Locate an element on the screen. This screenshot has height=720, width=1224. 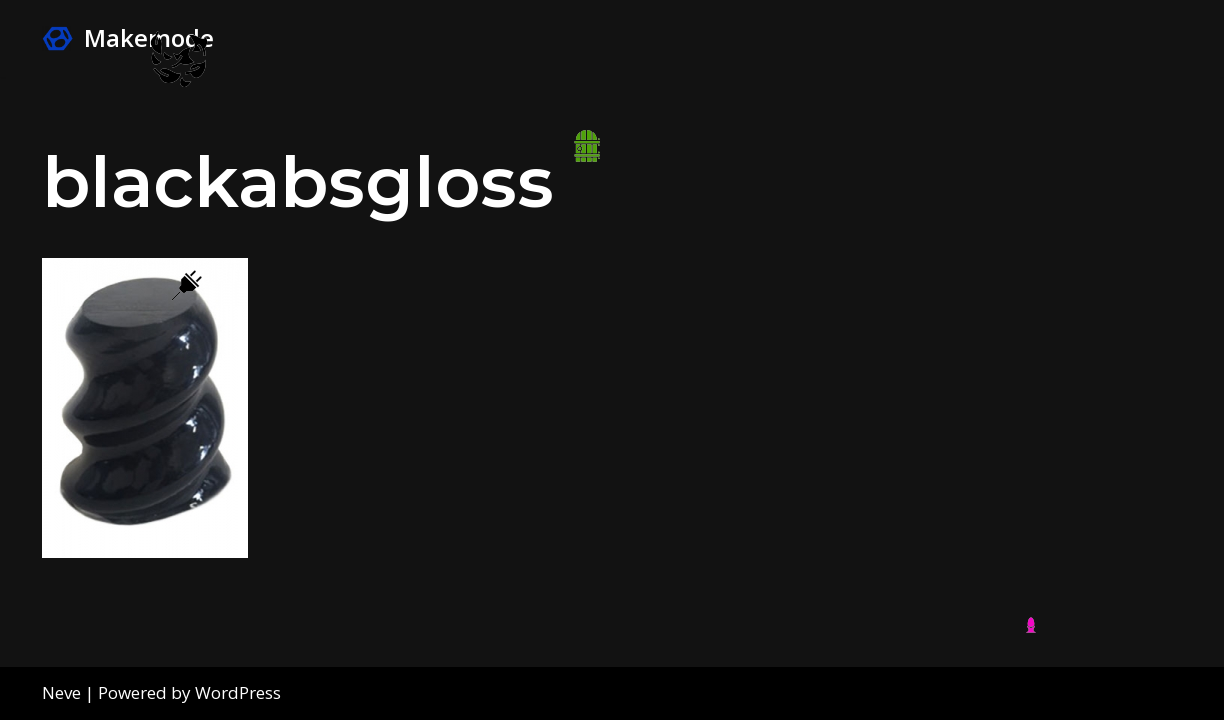
nature or environmental category indicator is located at coordinates (179, 59).